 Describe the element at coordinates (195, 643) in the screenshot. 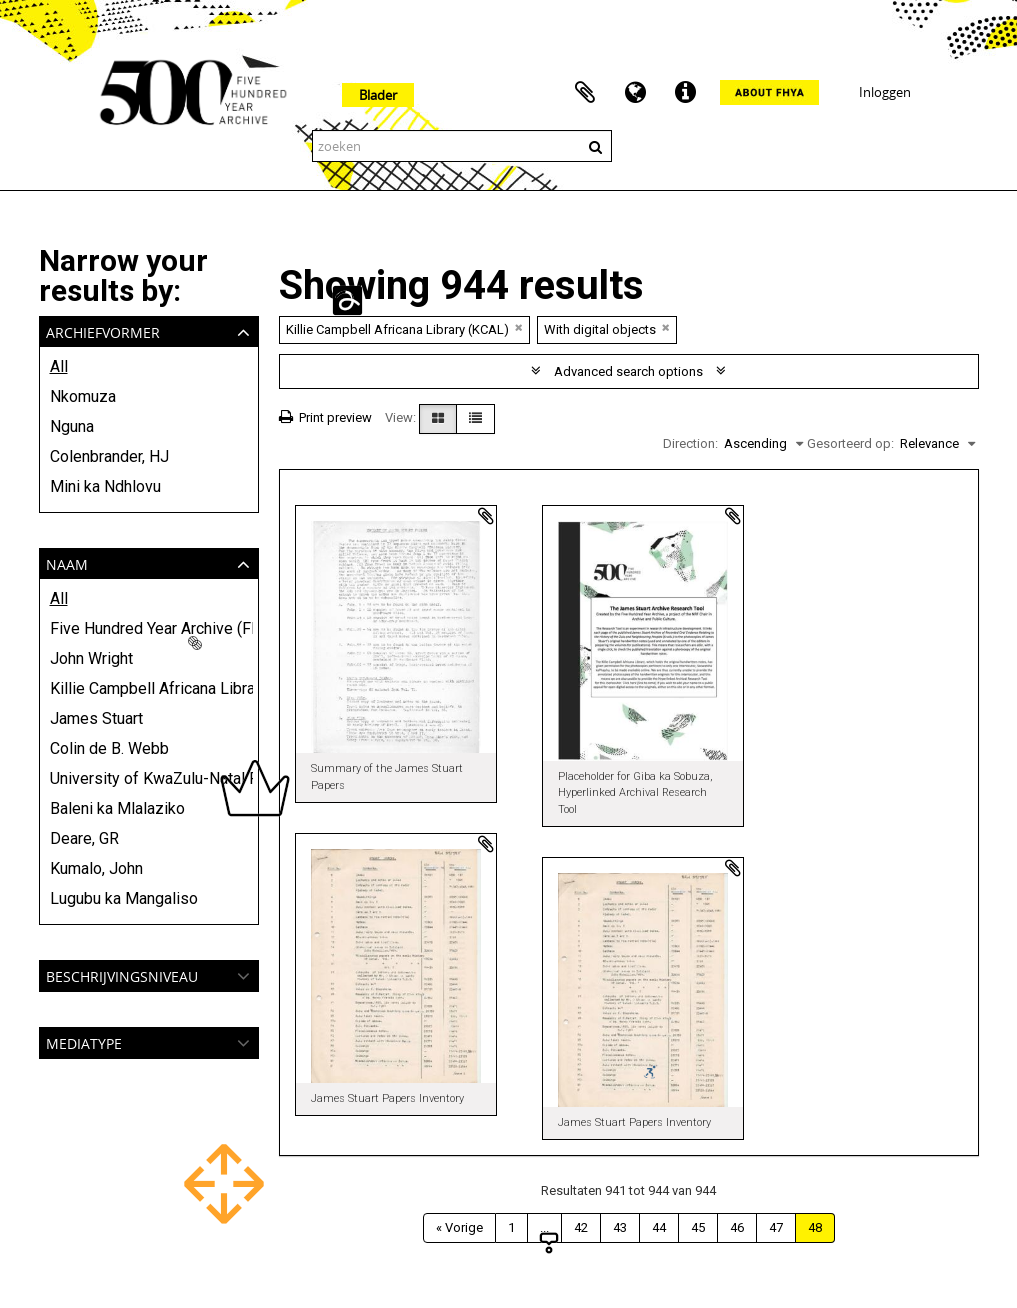

I see `merge or combine selected elements` at that location.